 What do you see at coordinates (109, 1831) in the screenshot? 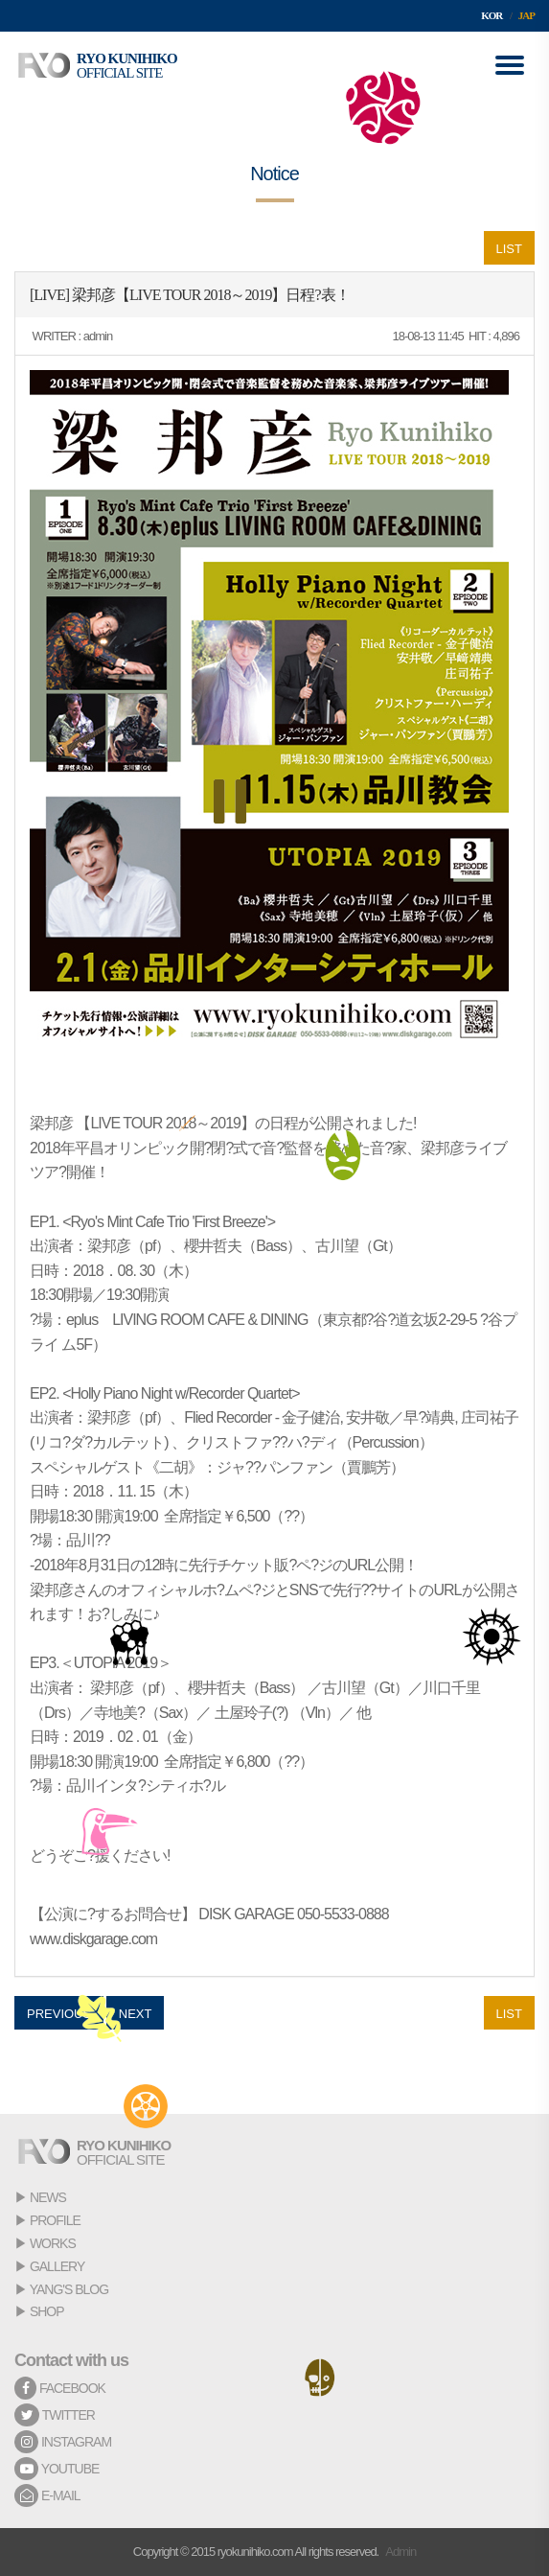
I see `decorative toucan icon for a tropical-themed game or app` at bounding box center [109, 1831].